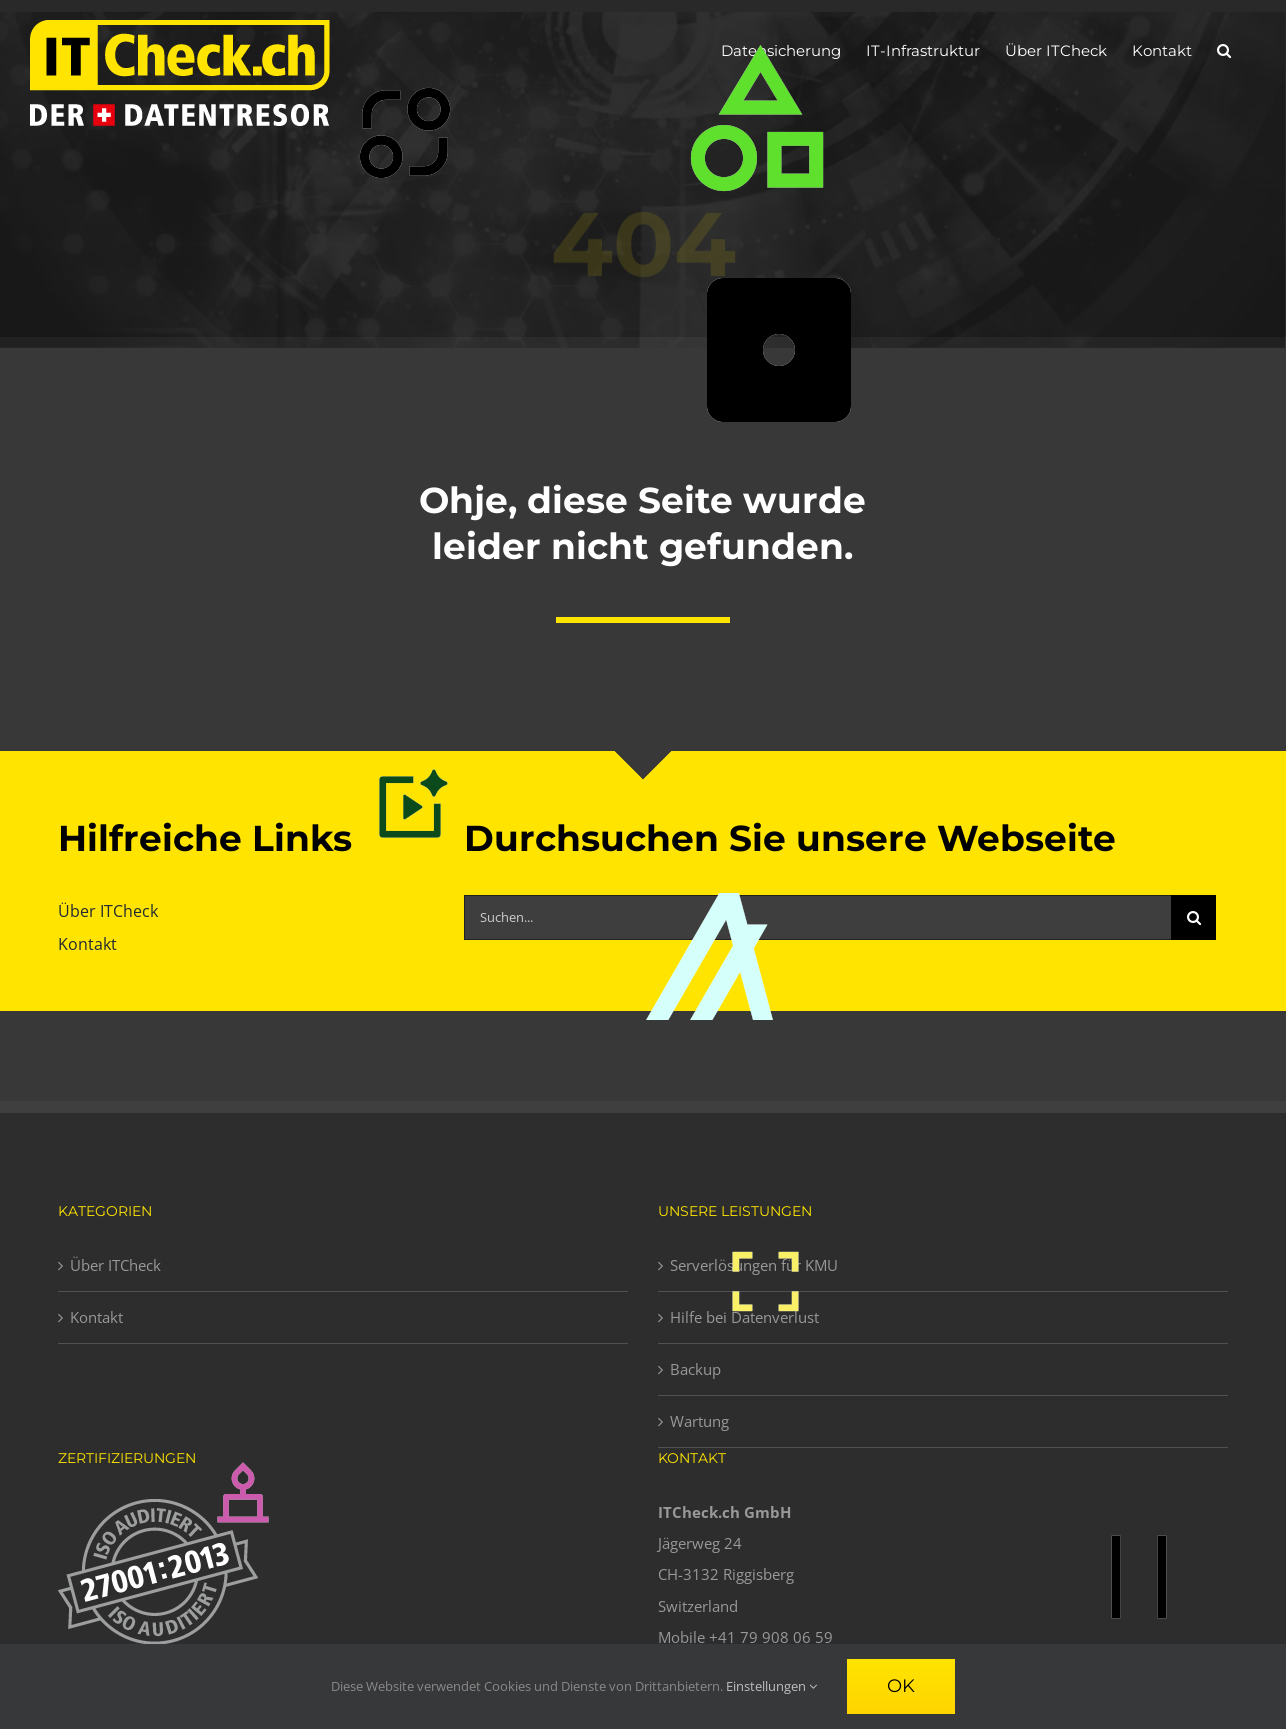  Describe the element at coordinates (765, 1281) in the screenshot. I see `enter fullscreen mode` at that location.